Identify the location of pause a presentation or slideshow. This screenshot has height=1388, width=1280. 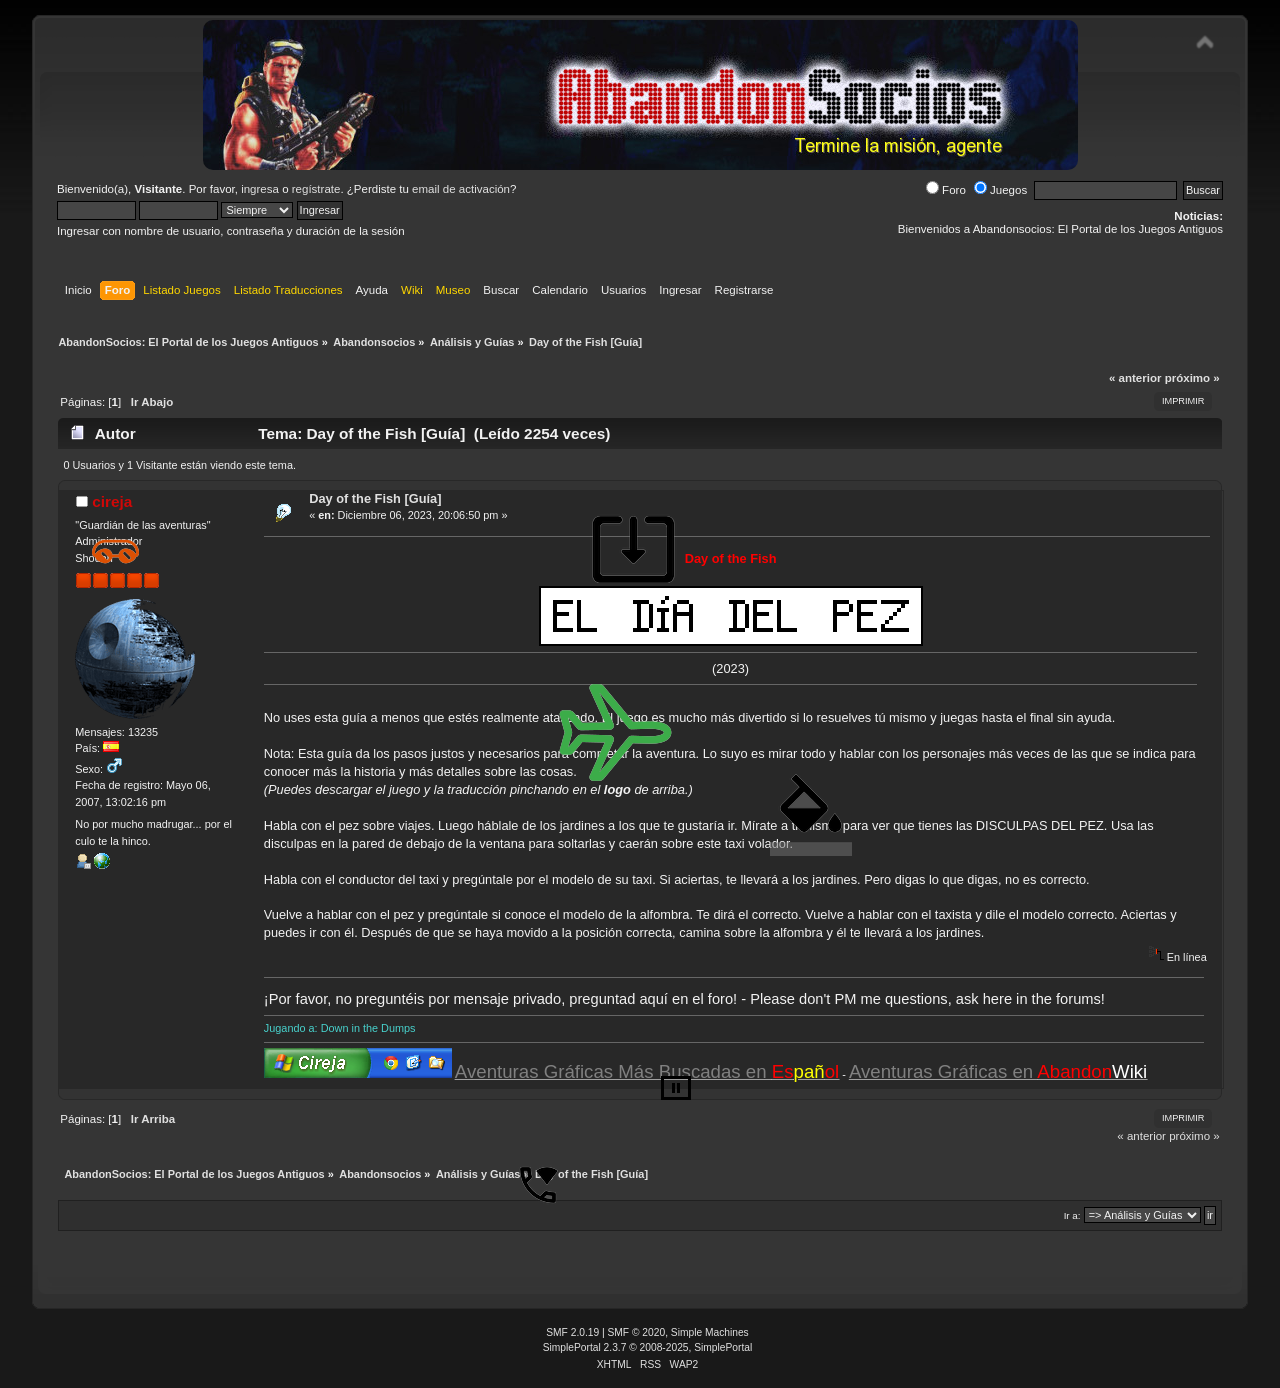
(676, 1088).